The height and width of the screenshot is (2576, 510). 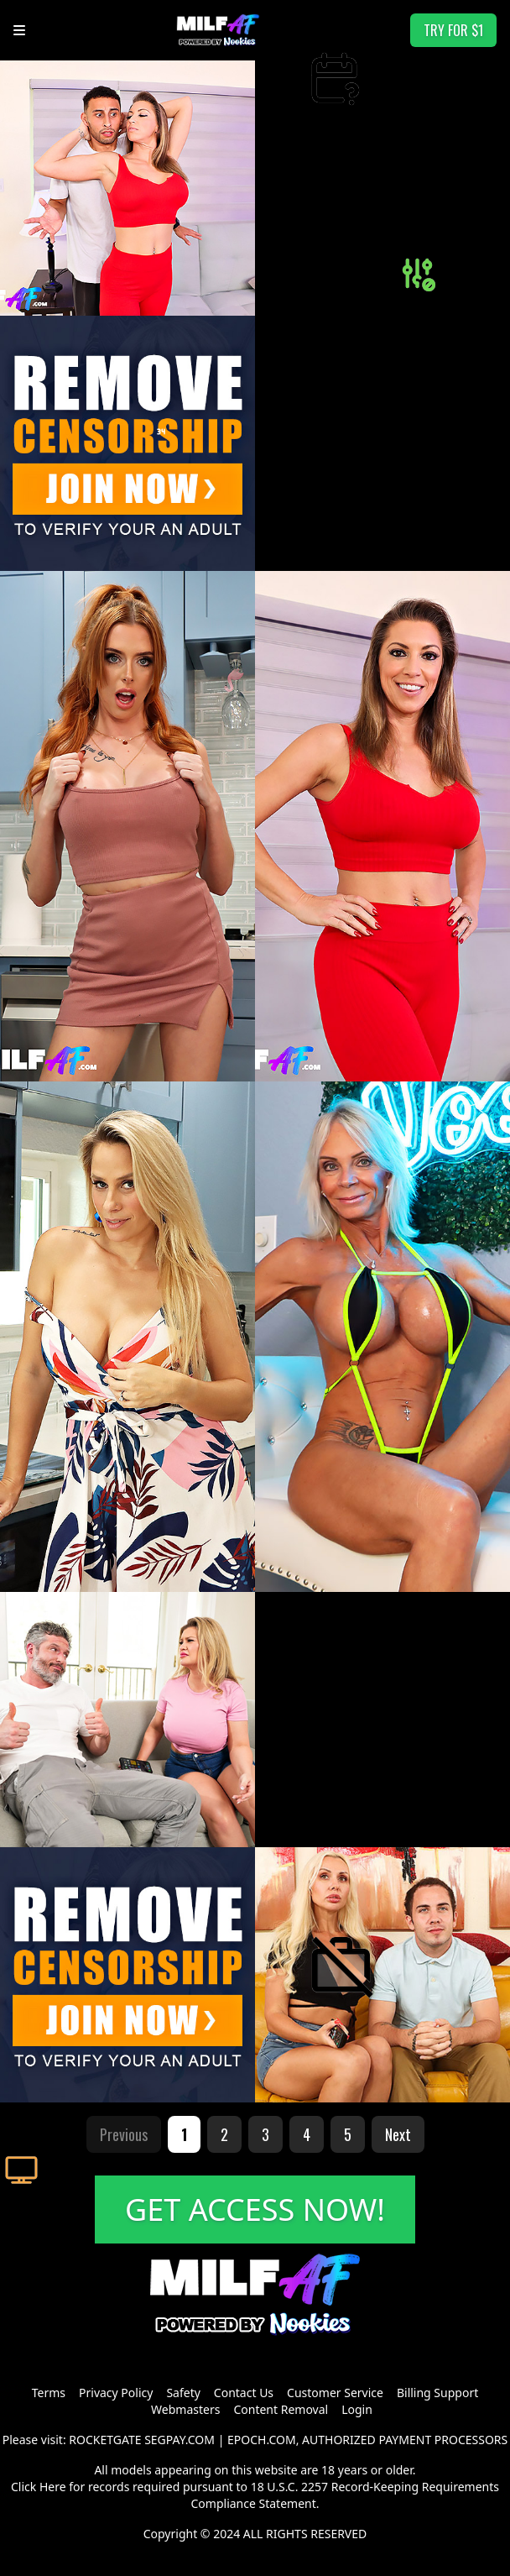 I want to click on check for unconfirmed or pending events, so click(x=334, y=77).